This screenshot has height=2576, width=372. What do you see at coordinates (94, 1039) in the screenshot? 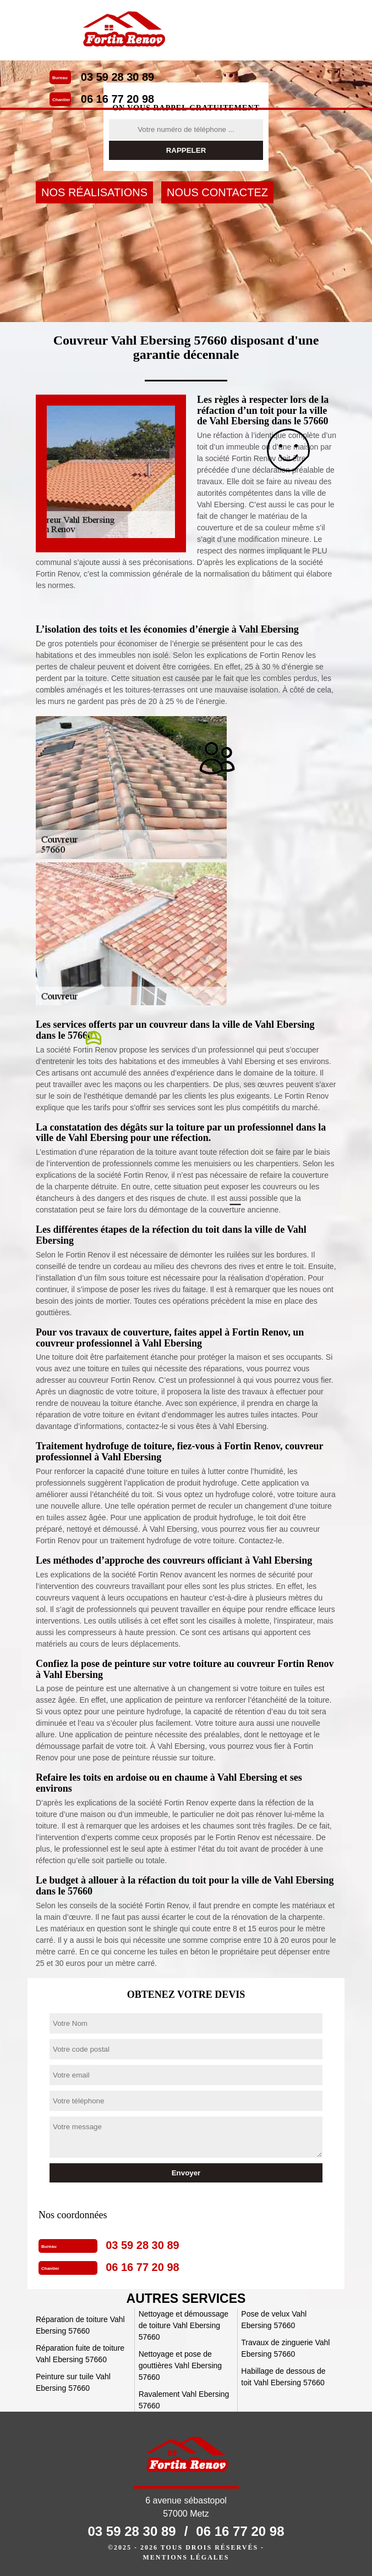
I see `browse hats or headwear category` at bounding box center [94, 1039].